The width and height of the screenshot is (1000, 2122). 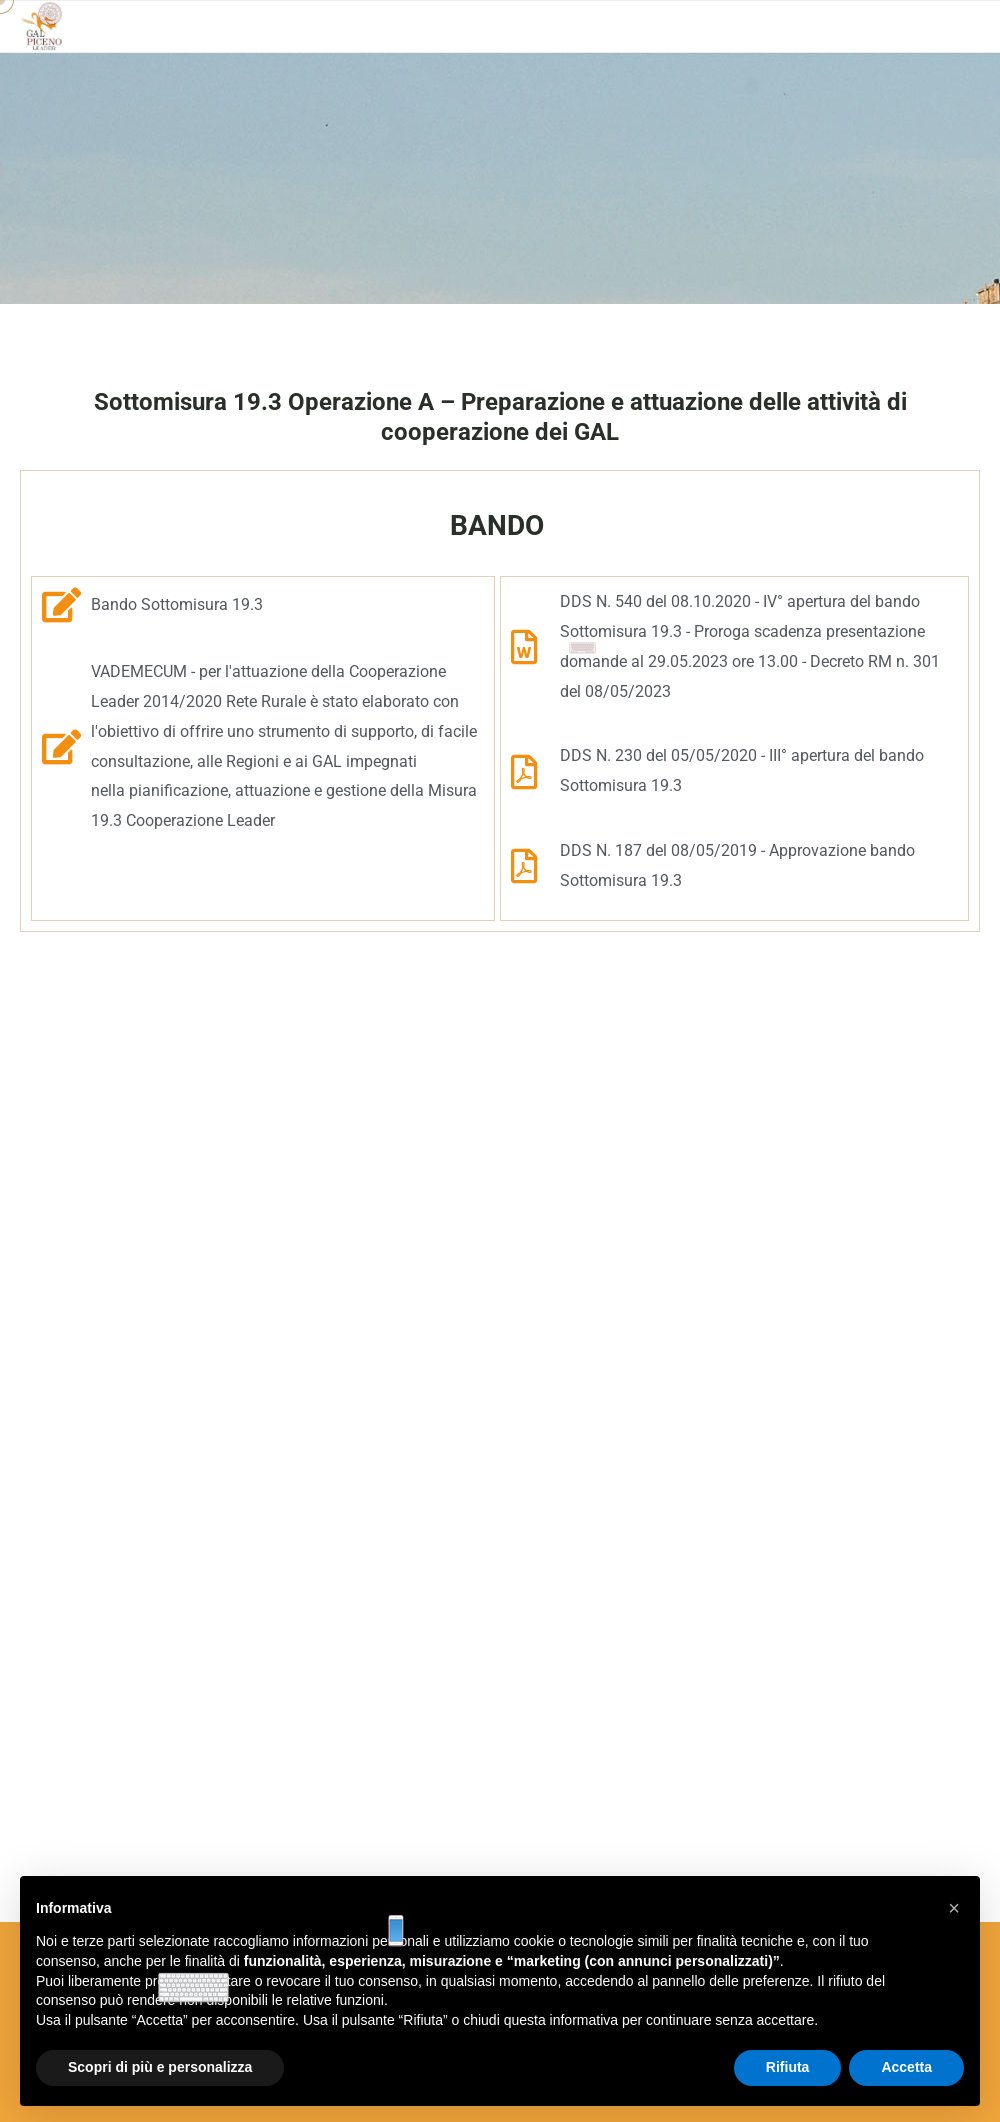 I want to click on connect a bluetooth keyboard, so click(x=193, y=1987).